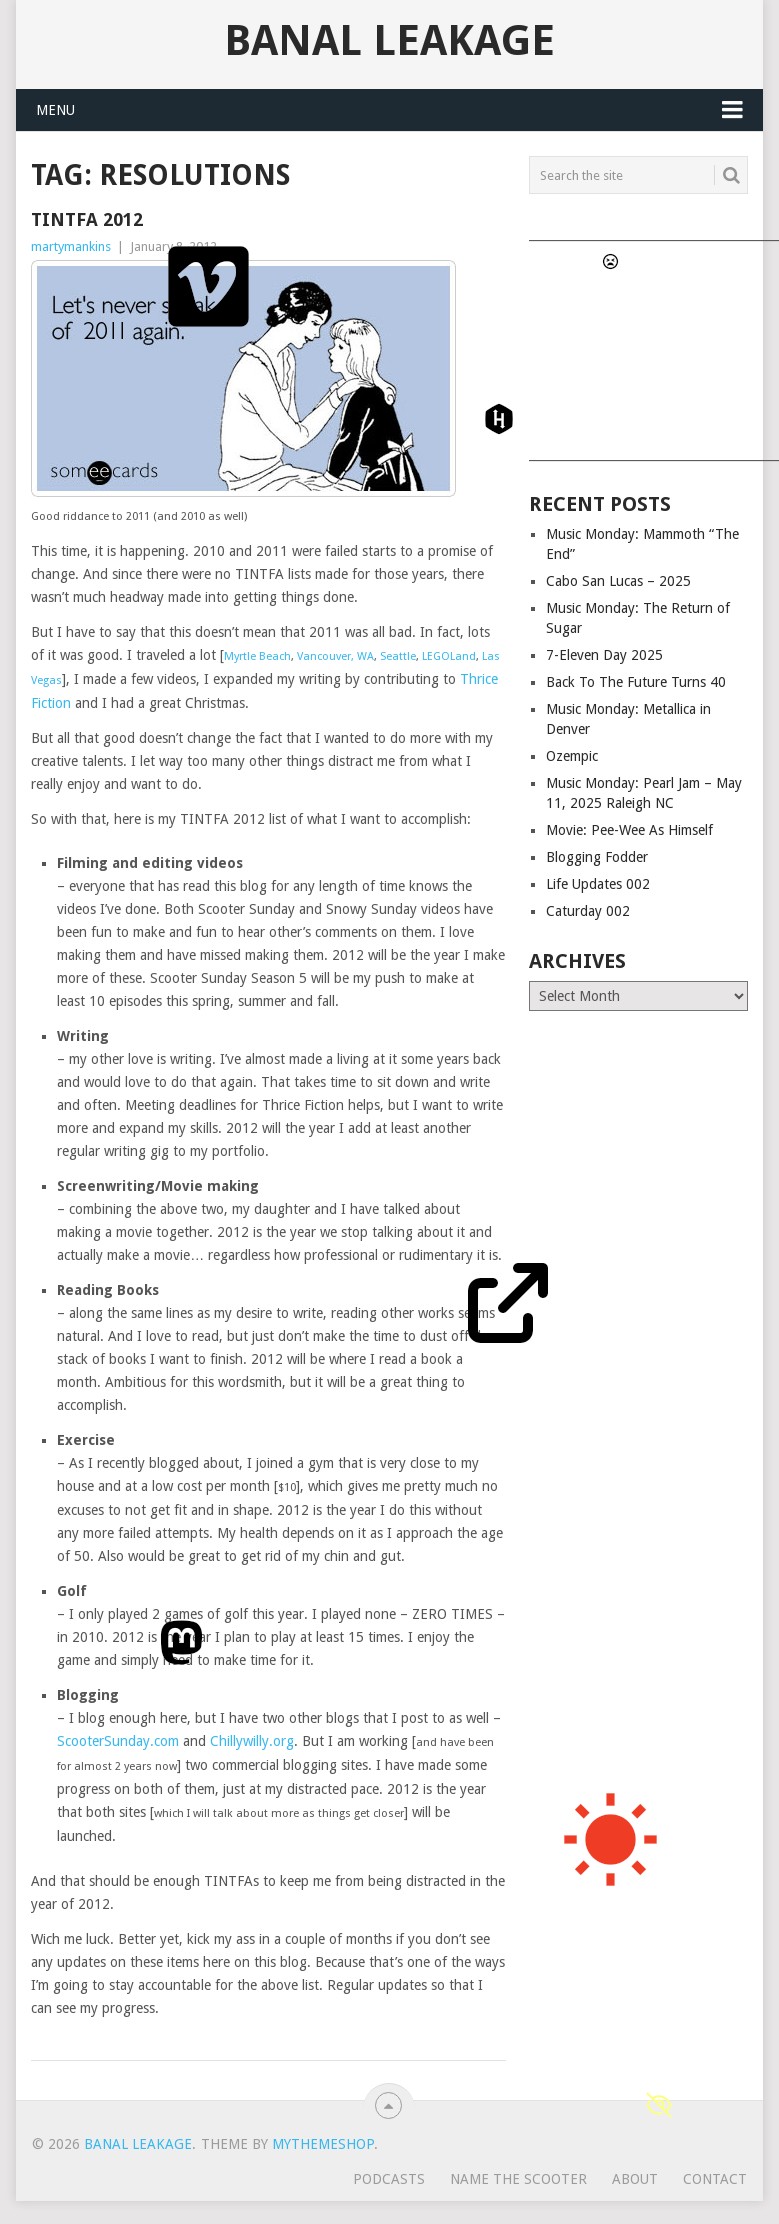 Image resolution: width=779 pixels, height=2224 pixels. Describe the element at coordinates (208, 286) in the screenshot. I see `open vimeo app` at that location.